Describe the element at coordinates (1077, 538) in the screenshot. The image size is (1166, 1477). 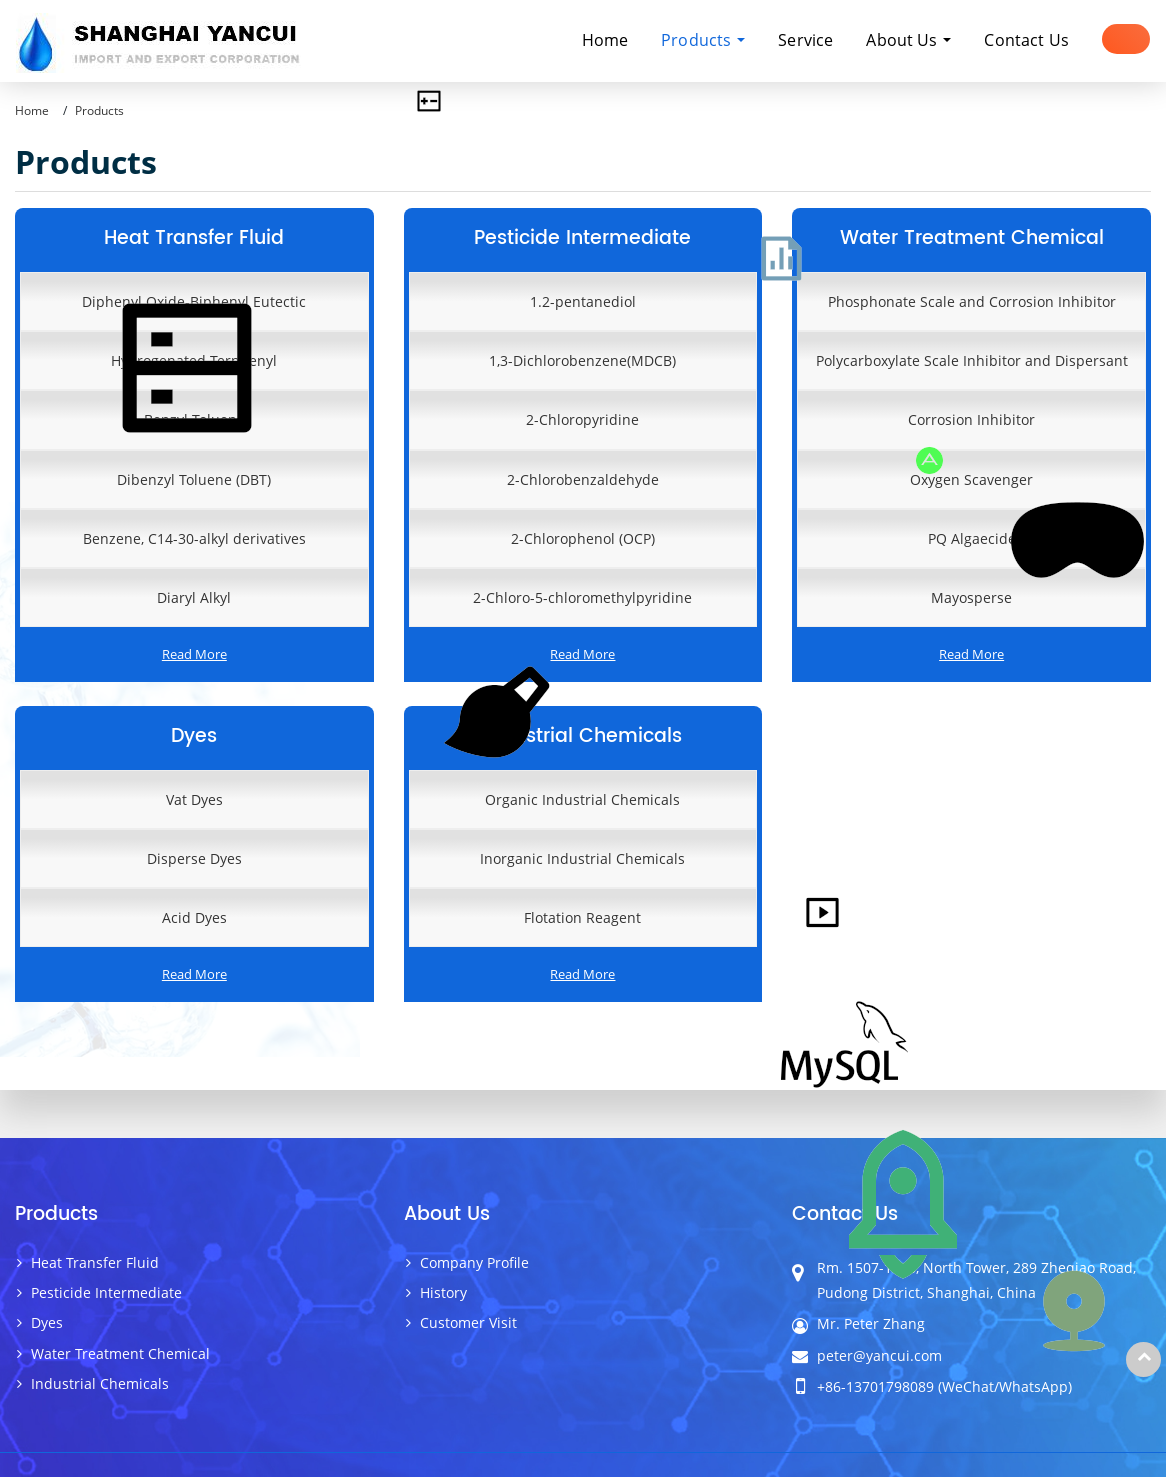
I see `access virtual reality or immersive mode` at that location.